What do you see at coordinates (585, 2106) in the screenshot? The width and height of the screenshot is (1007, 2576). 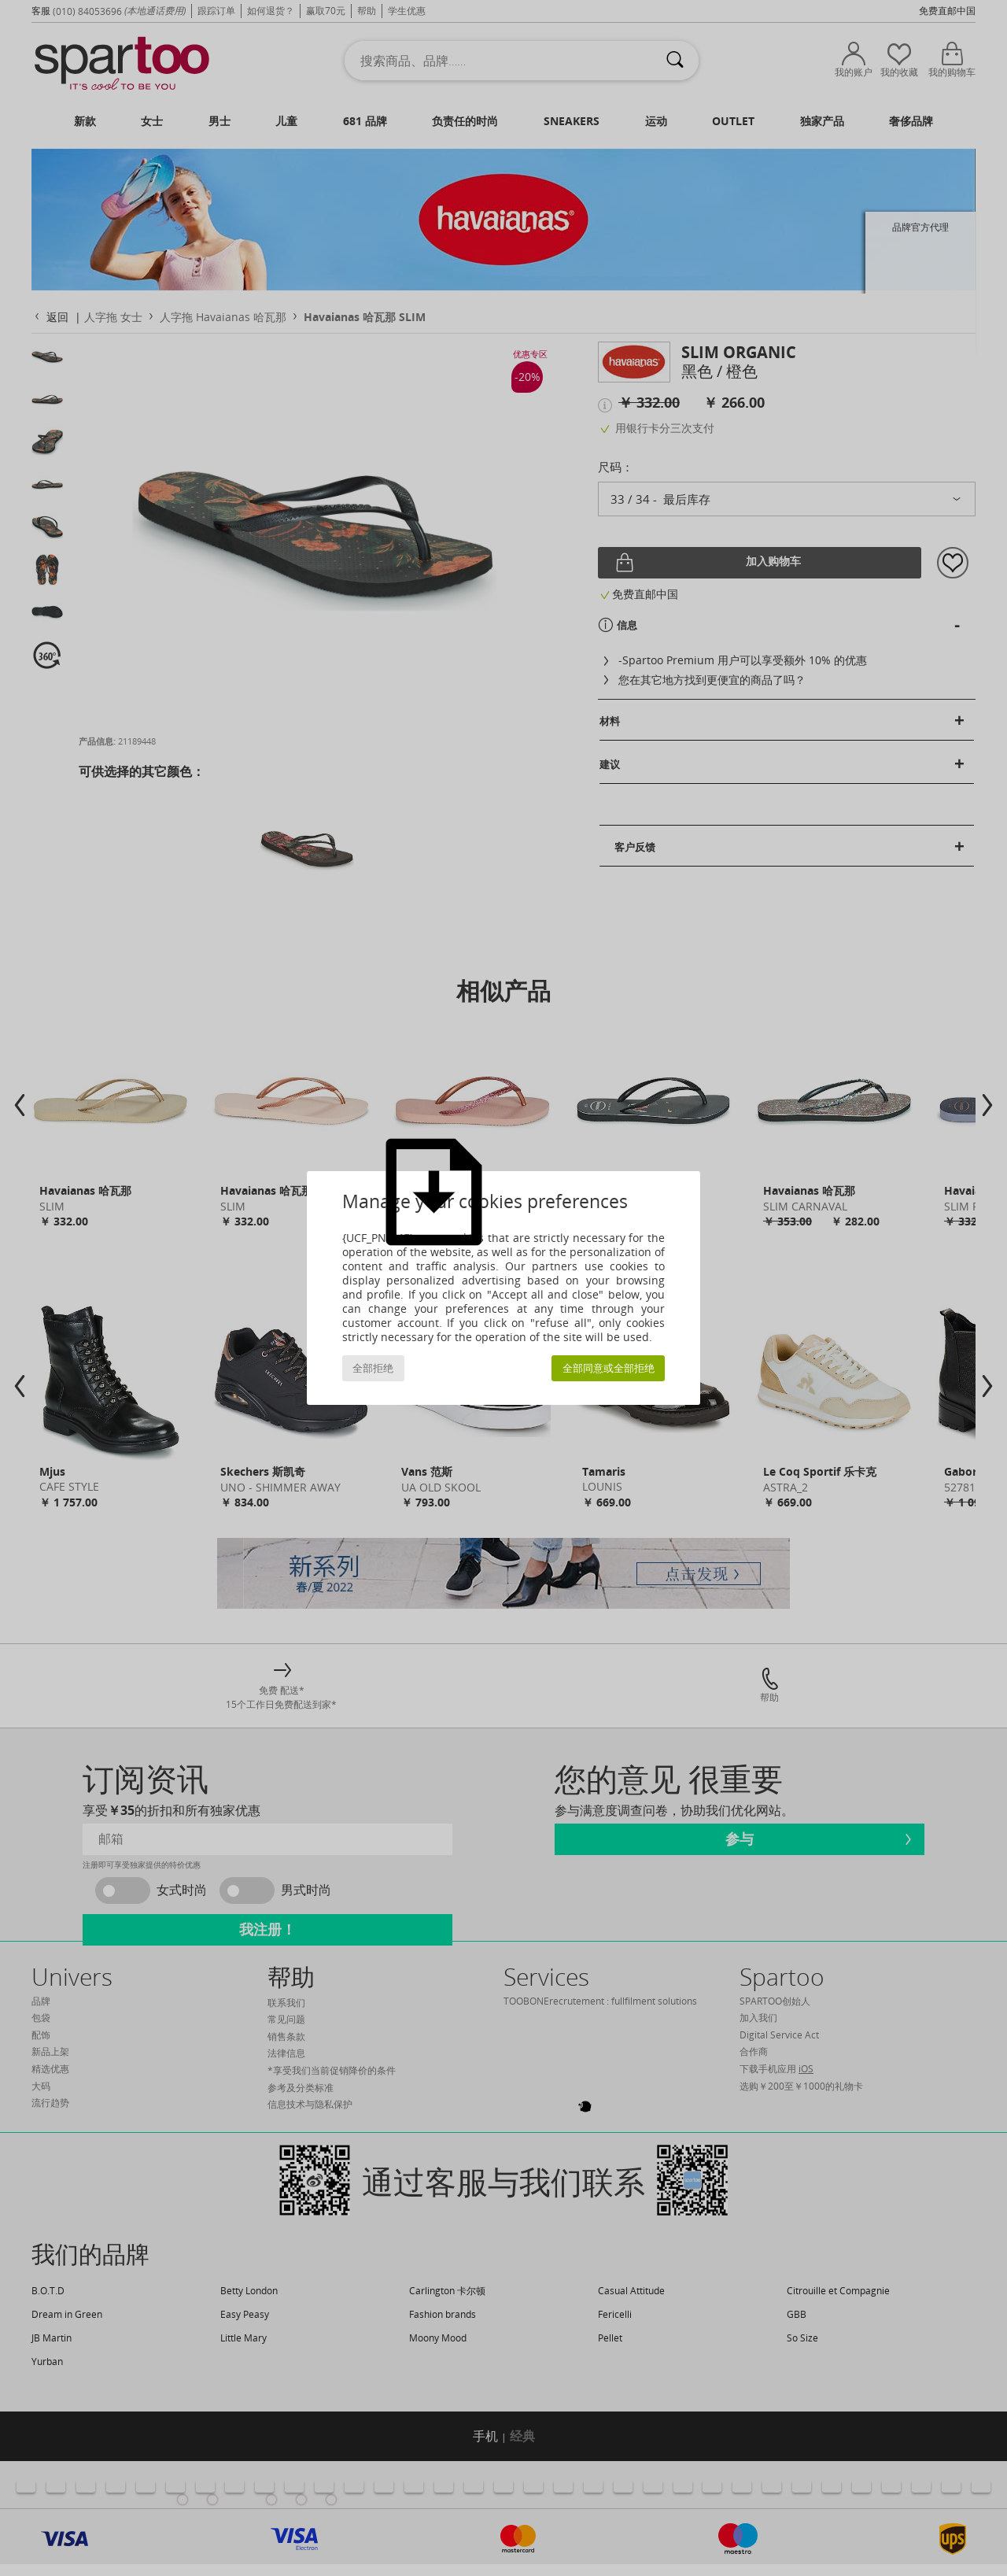 I see `open the Plurk social networking app` at bounding box center [585, 2106].